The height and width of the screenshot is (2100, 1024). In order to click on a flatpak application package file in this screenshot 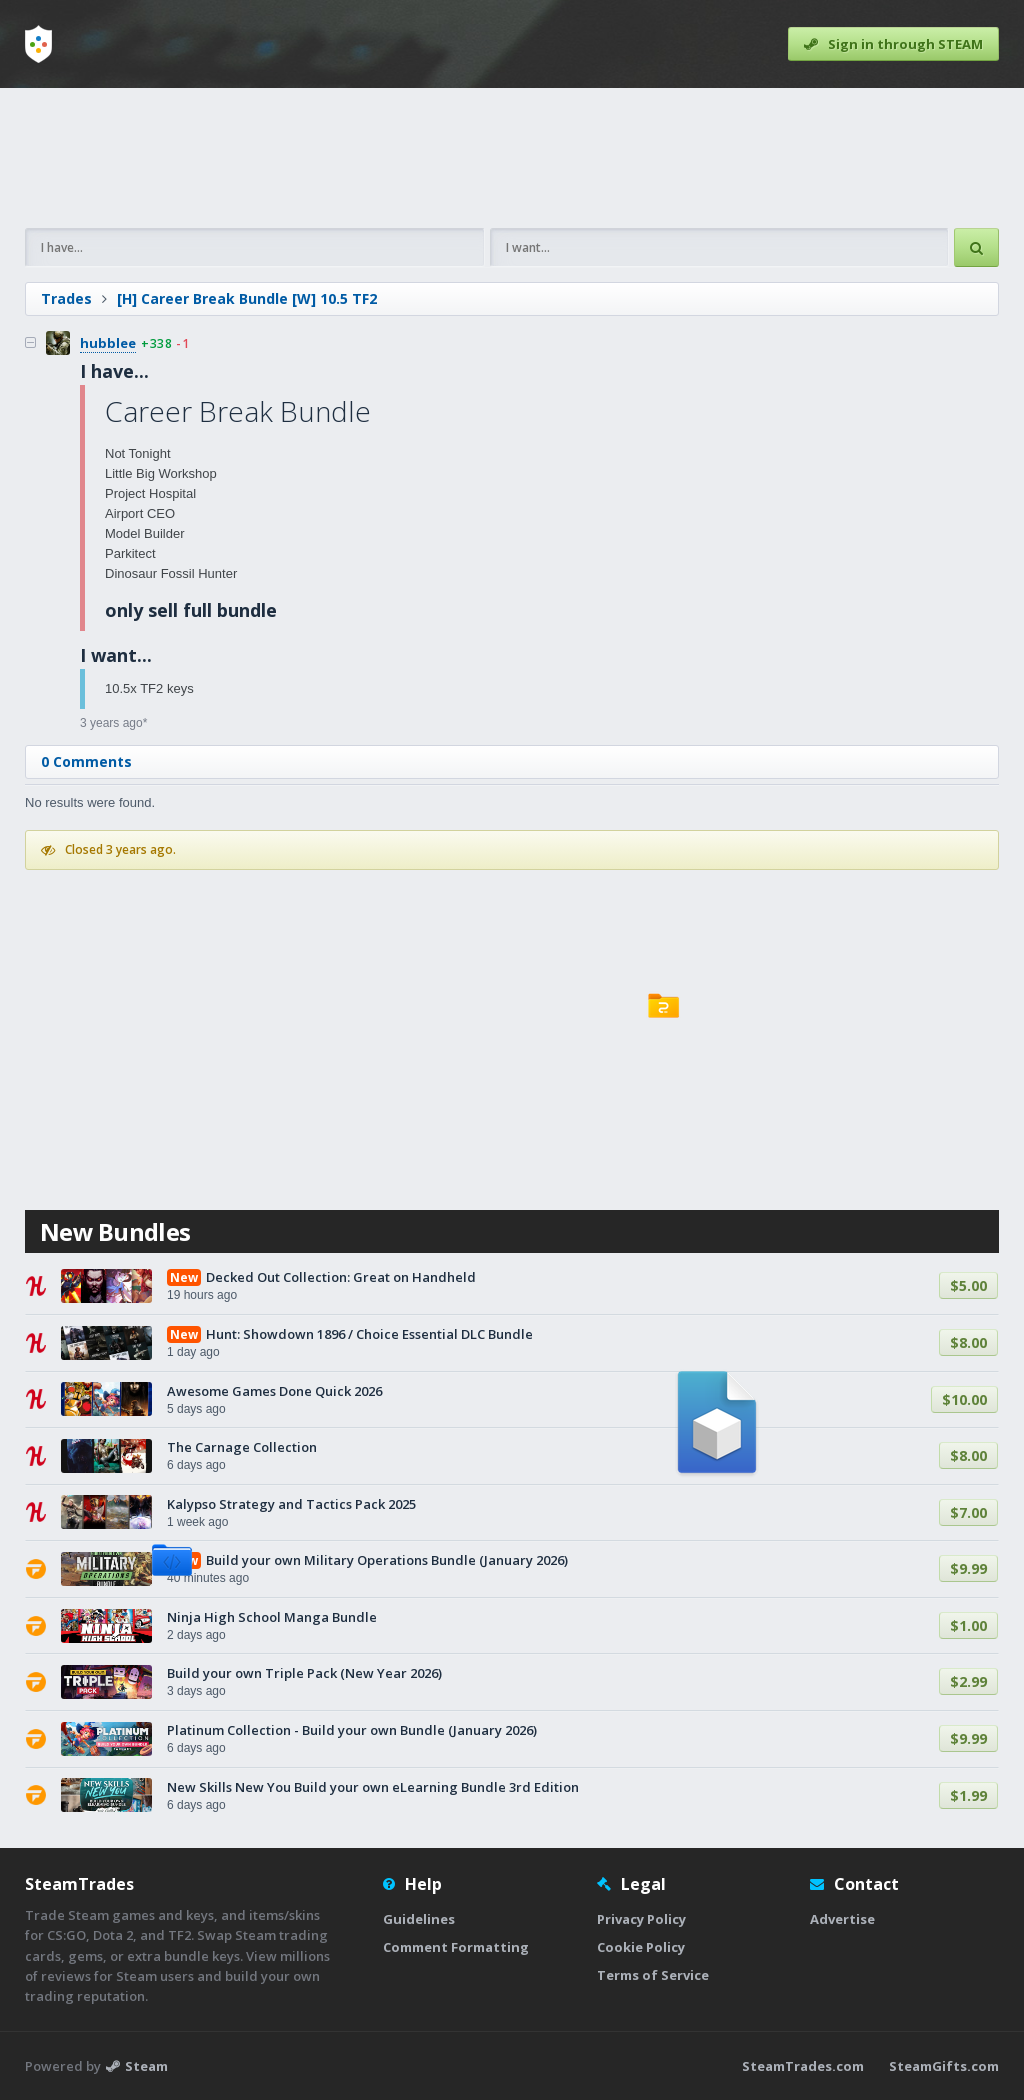, I will do `click(717, 1422)`.